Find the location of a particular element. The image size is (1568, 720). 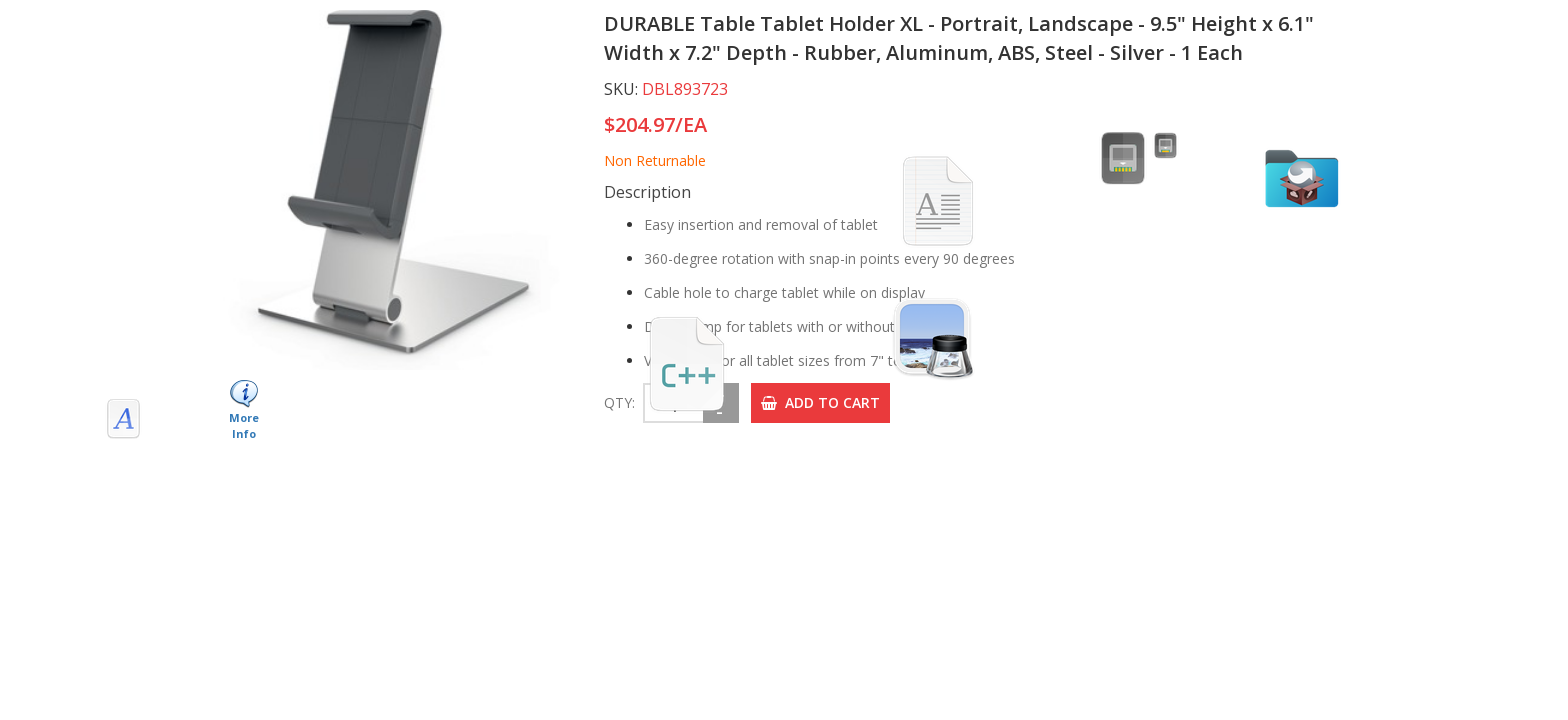

NES game ROM file is located at coordinates (1123, 158).